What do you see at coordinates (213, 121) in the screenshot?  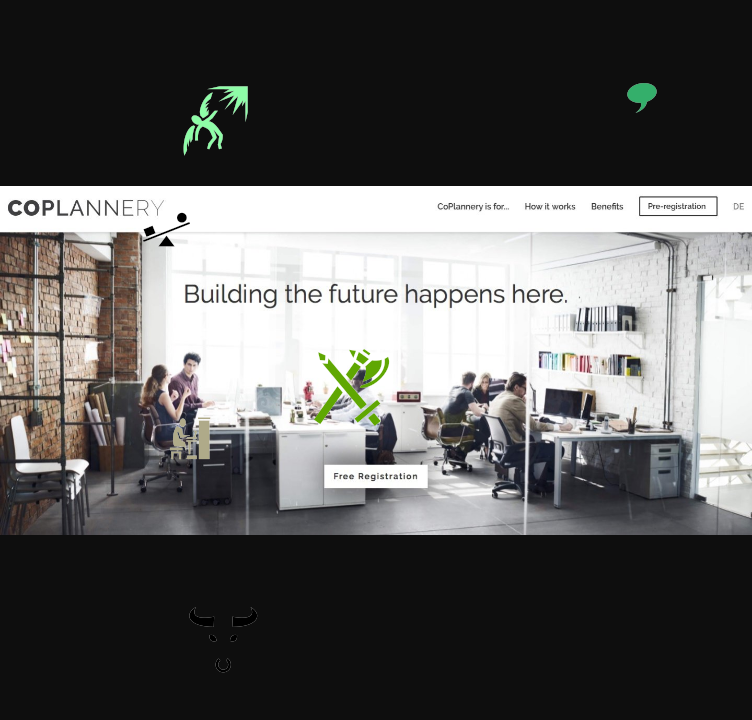 I see `mythological character or story element in a game` at bounding box center [213, 121].